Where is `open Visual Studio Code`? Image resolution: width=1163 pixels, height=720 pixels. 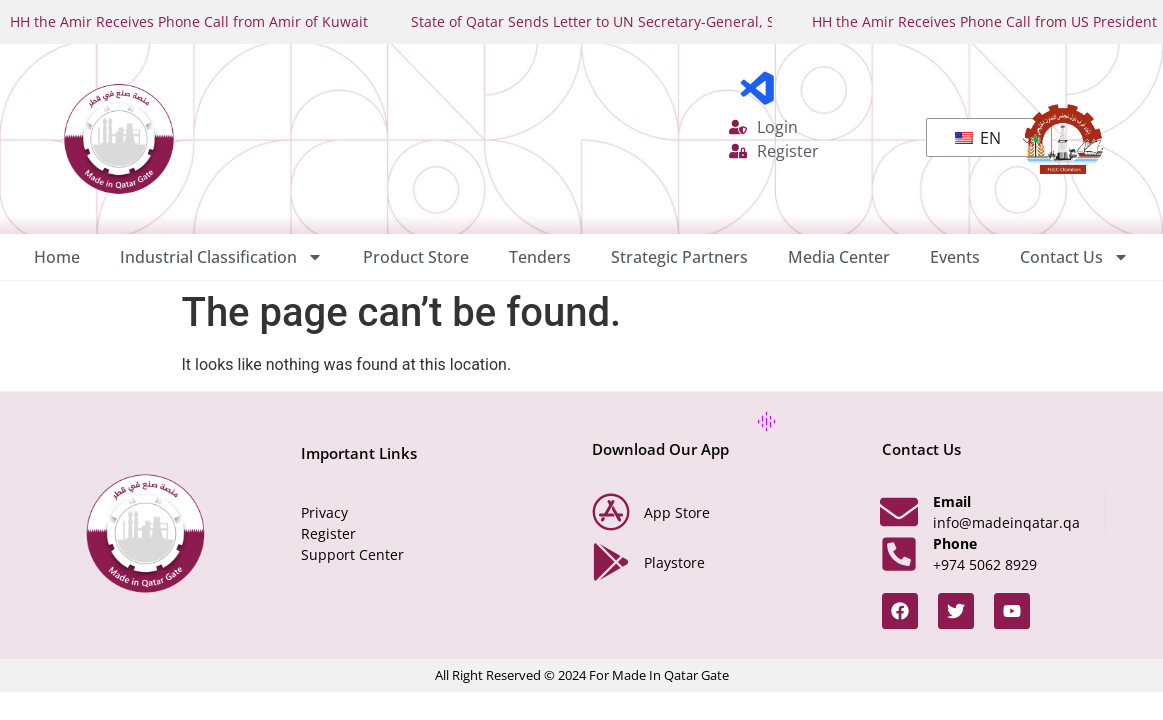 open Visual Studio Code is located at coordinates (758, 89).